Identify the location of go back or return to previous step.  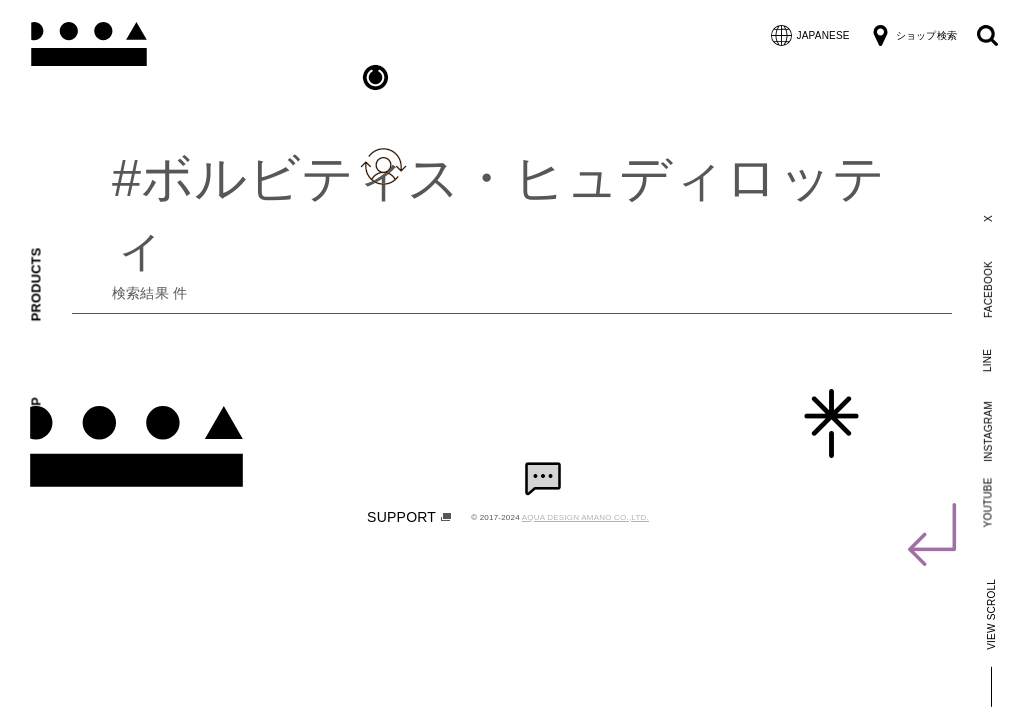
(934, 534).